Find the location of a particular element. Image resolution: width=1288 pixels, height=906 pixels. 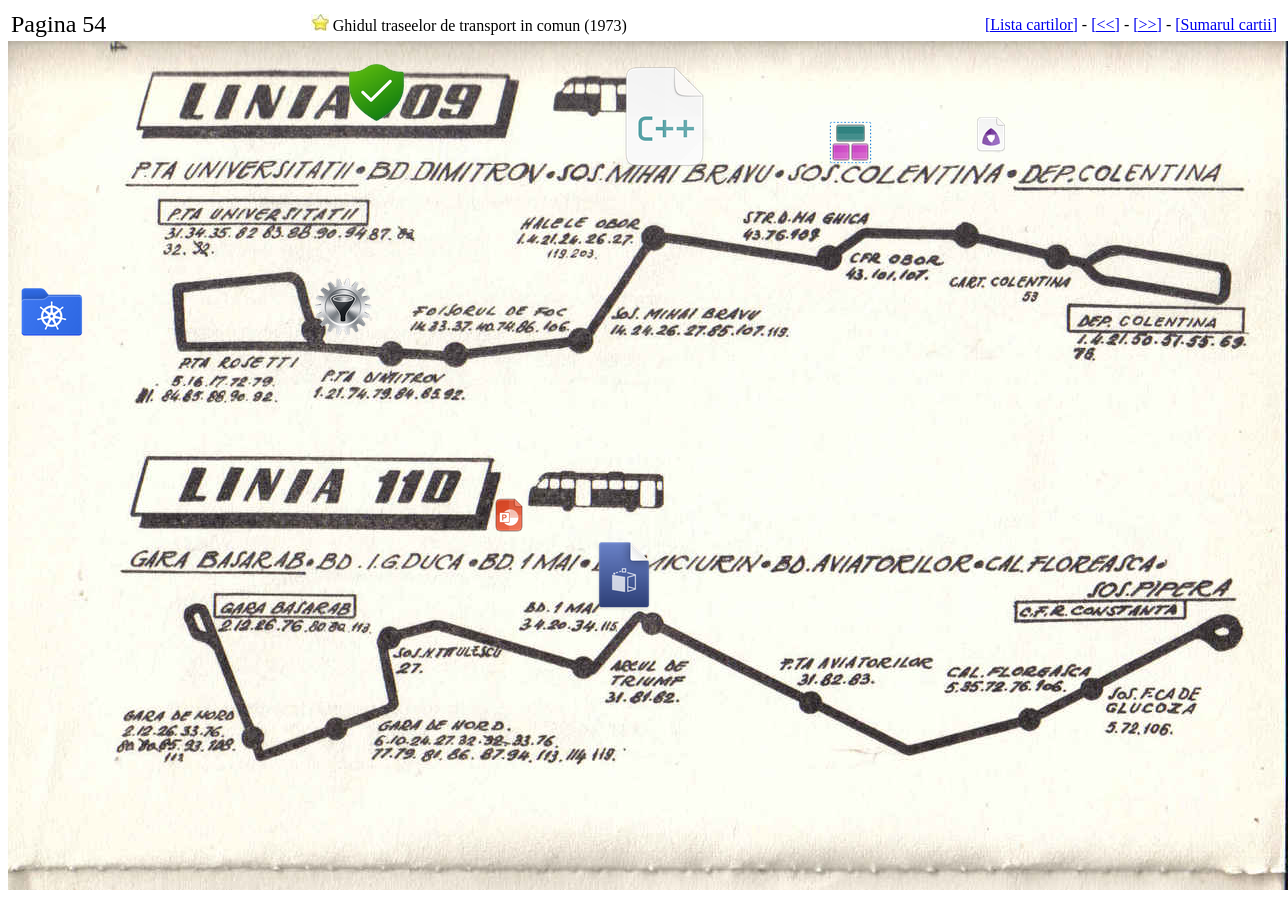

a C++ source code file is located at coordinates (664, 116).